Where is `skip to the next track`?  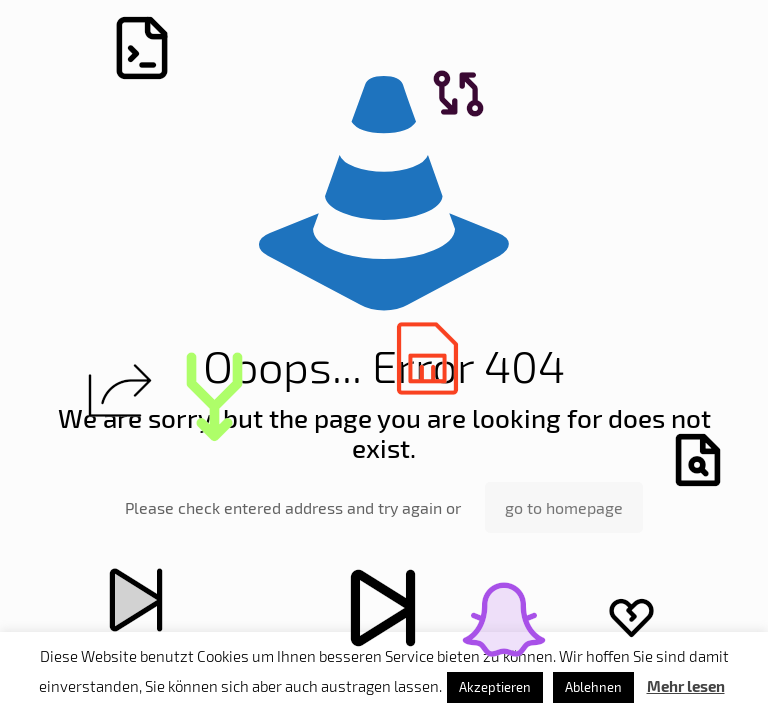
skip to the next track is located at coordinates (136, 600).